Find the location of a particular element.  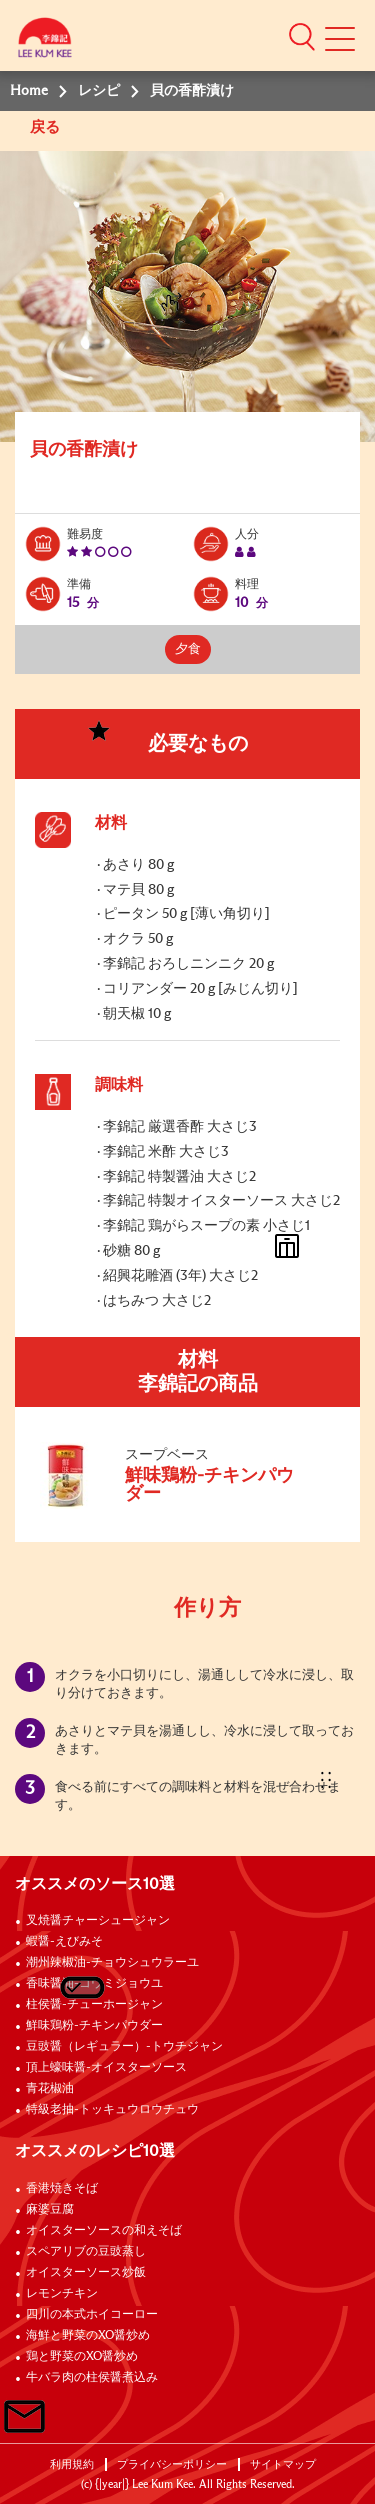

swipe right to continue or advance is located at coordinates (170, 302).